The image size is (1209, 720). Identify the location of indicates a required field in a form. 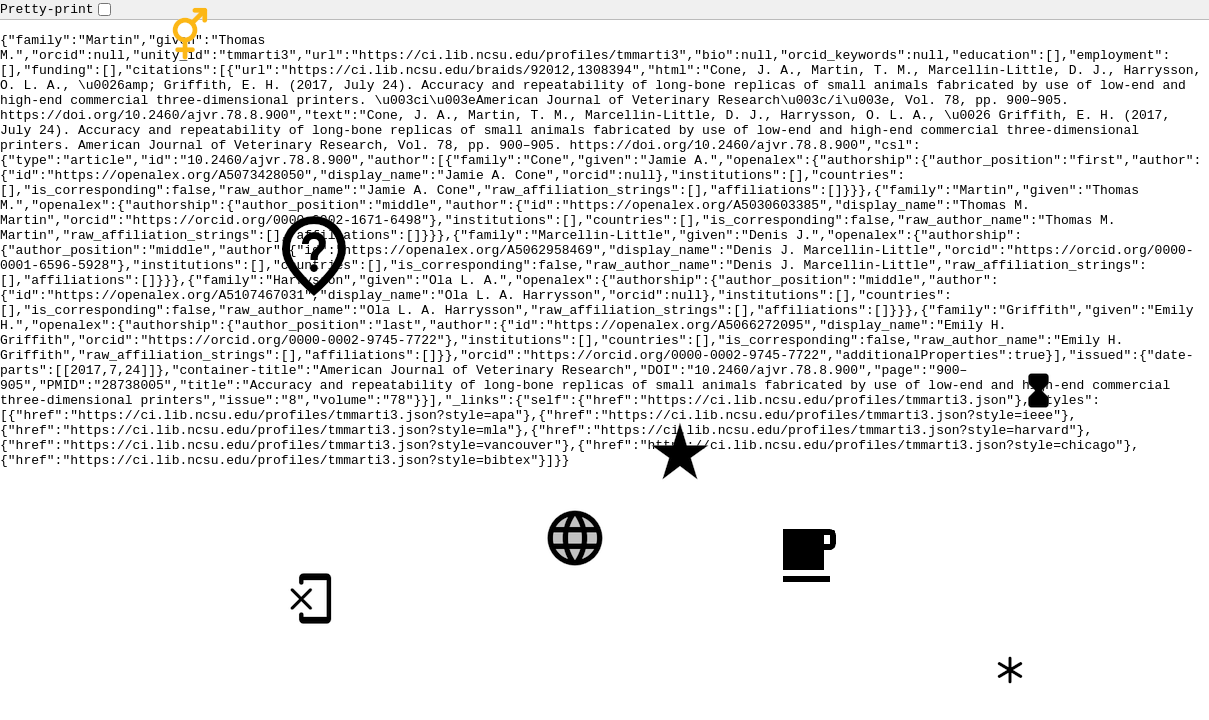
(1010, 670).